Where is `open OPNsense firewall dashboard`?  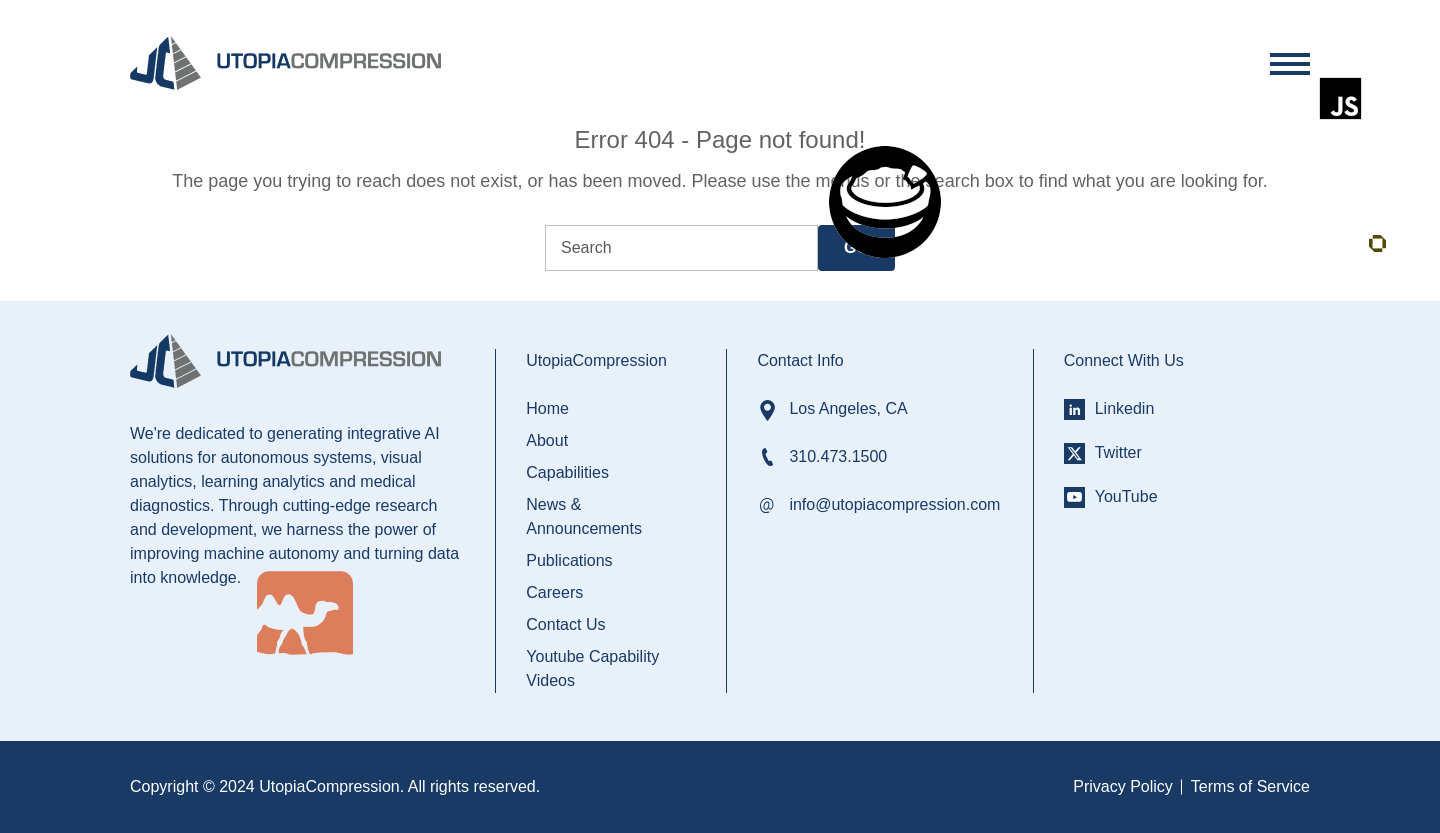
open OPNsense firewall dashboard is located at coordinates (1377, 243).